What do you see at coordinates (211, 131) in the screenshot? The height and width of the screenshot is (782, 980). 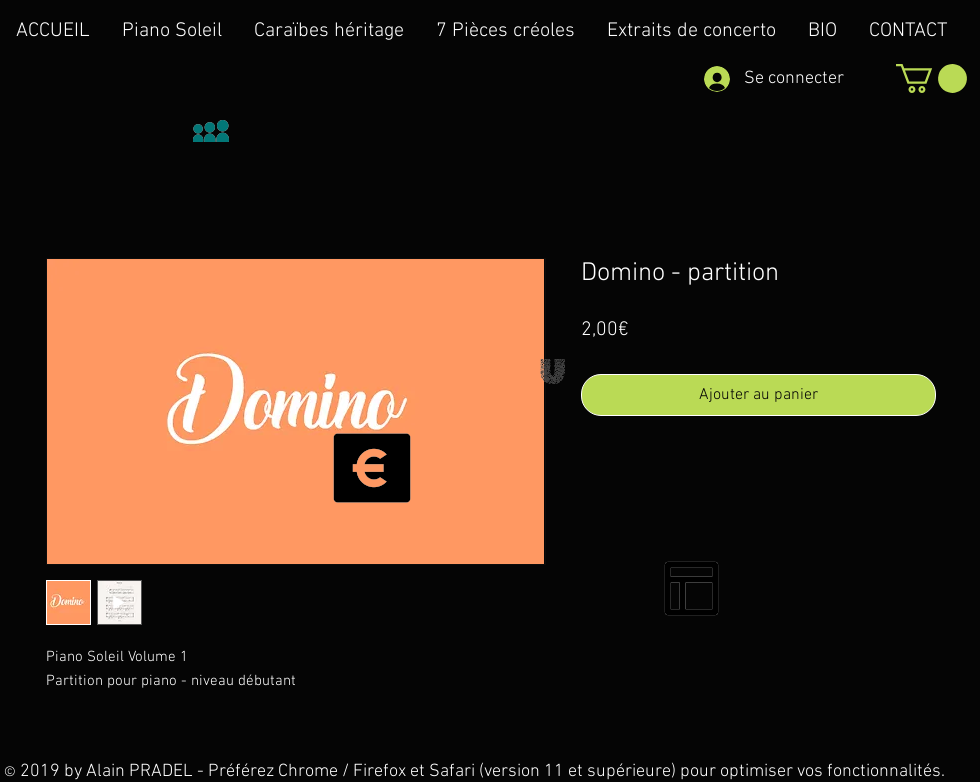 I see `link to MySpace profile` at bounding box center [211, 131].